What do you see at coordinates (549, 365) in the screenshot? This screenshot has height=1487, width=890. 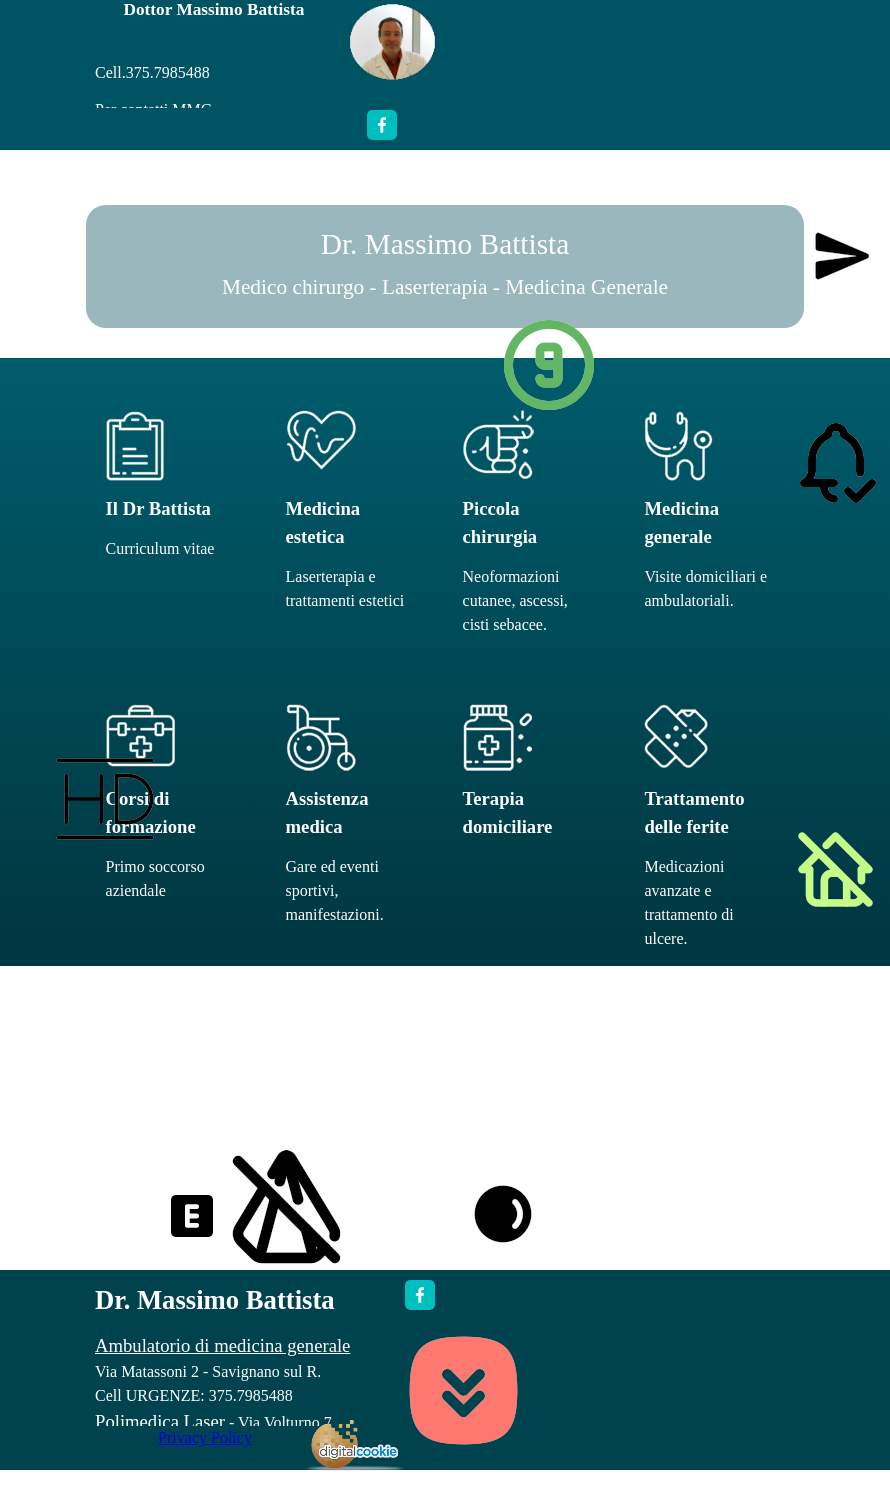 I see `indicates item number 9 in a numbered list or sequence` at bounding box center [549, 365].